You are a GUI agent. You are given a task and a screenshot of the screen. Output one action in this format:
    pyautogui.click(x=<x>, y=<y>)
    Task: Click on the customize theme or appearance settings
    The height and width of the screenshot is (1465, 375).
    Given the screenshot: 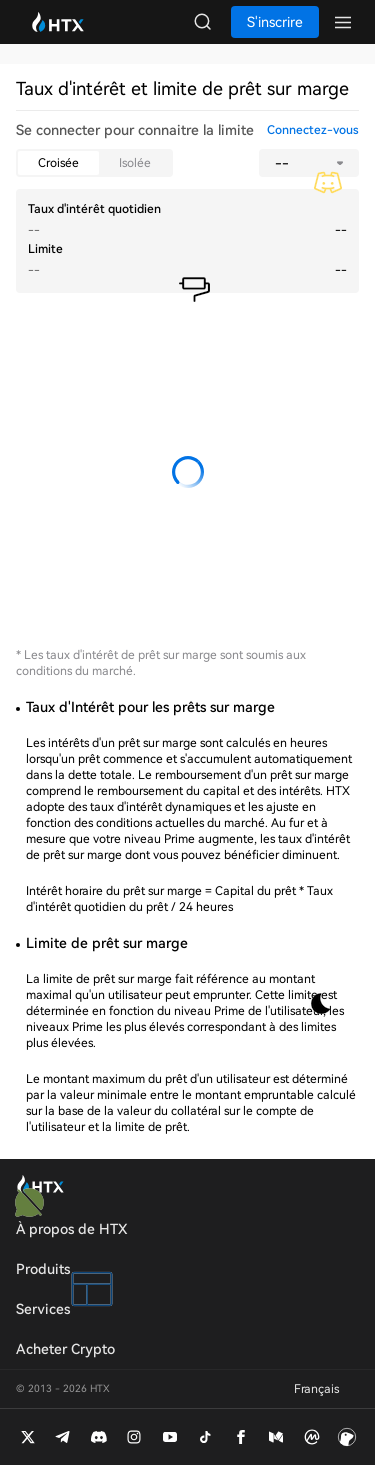 What is the action you would take?
    pyautogui.click(x=194, y=287)
    